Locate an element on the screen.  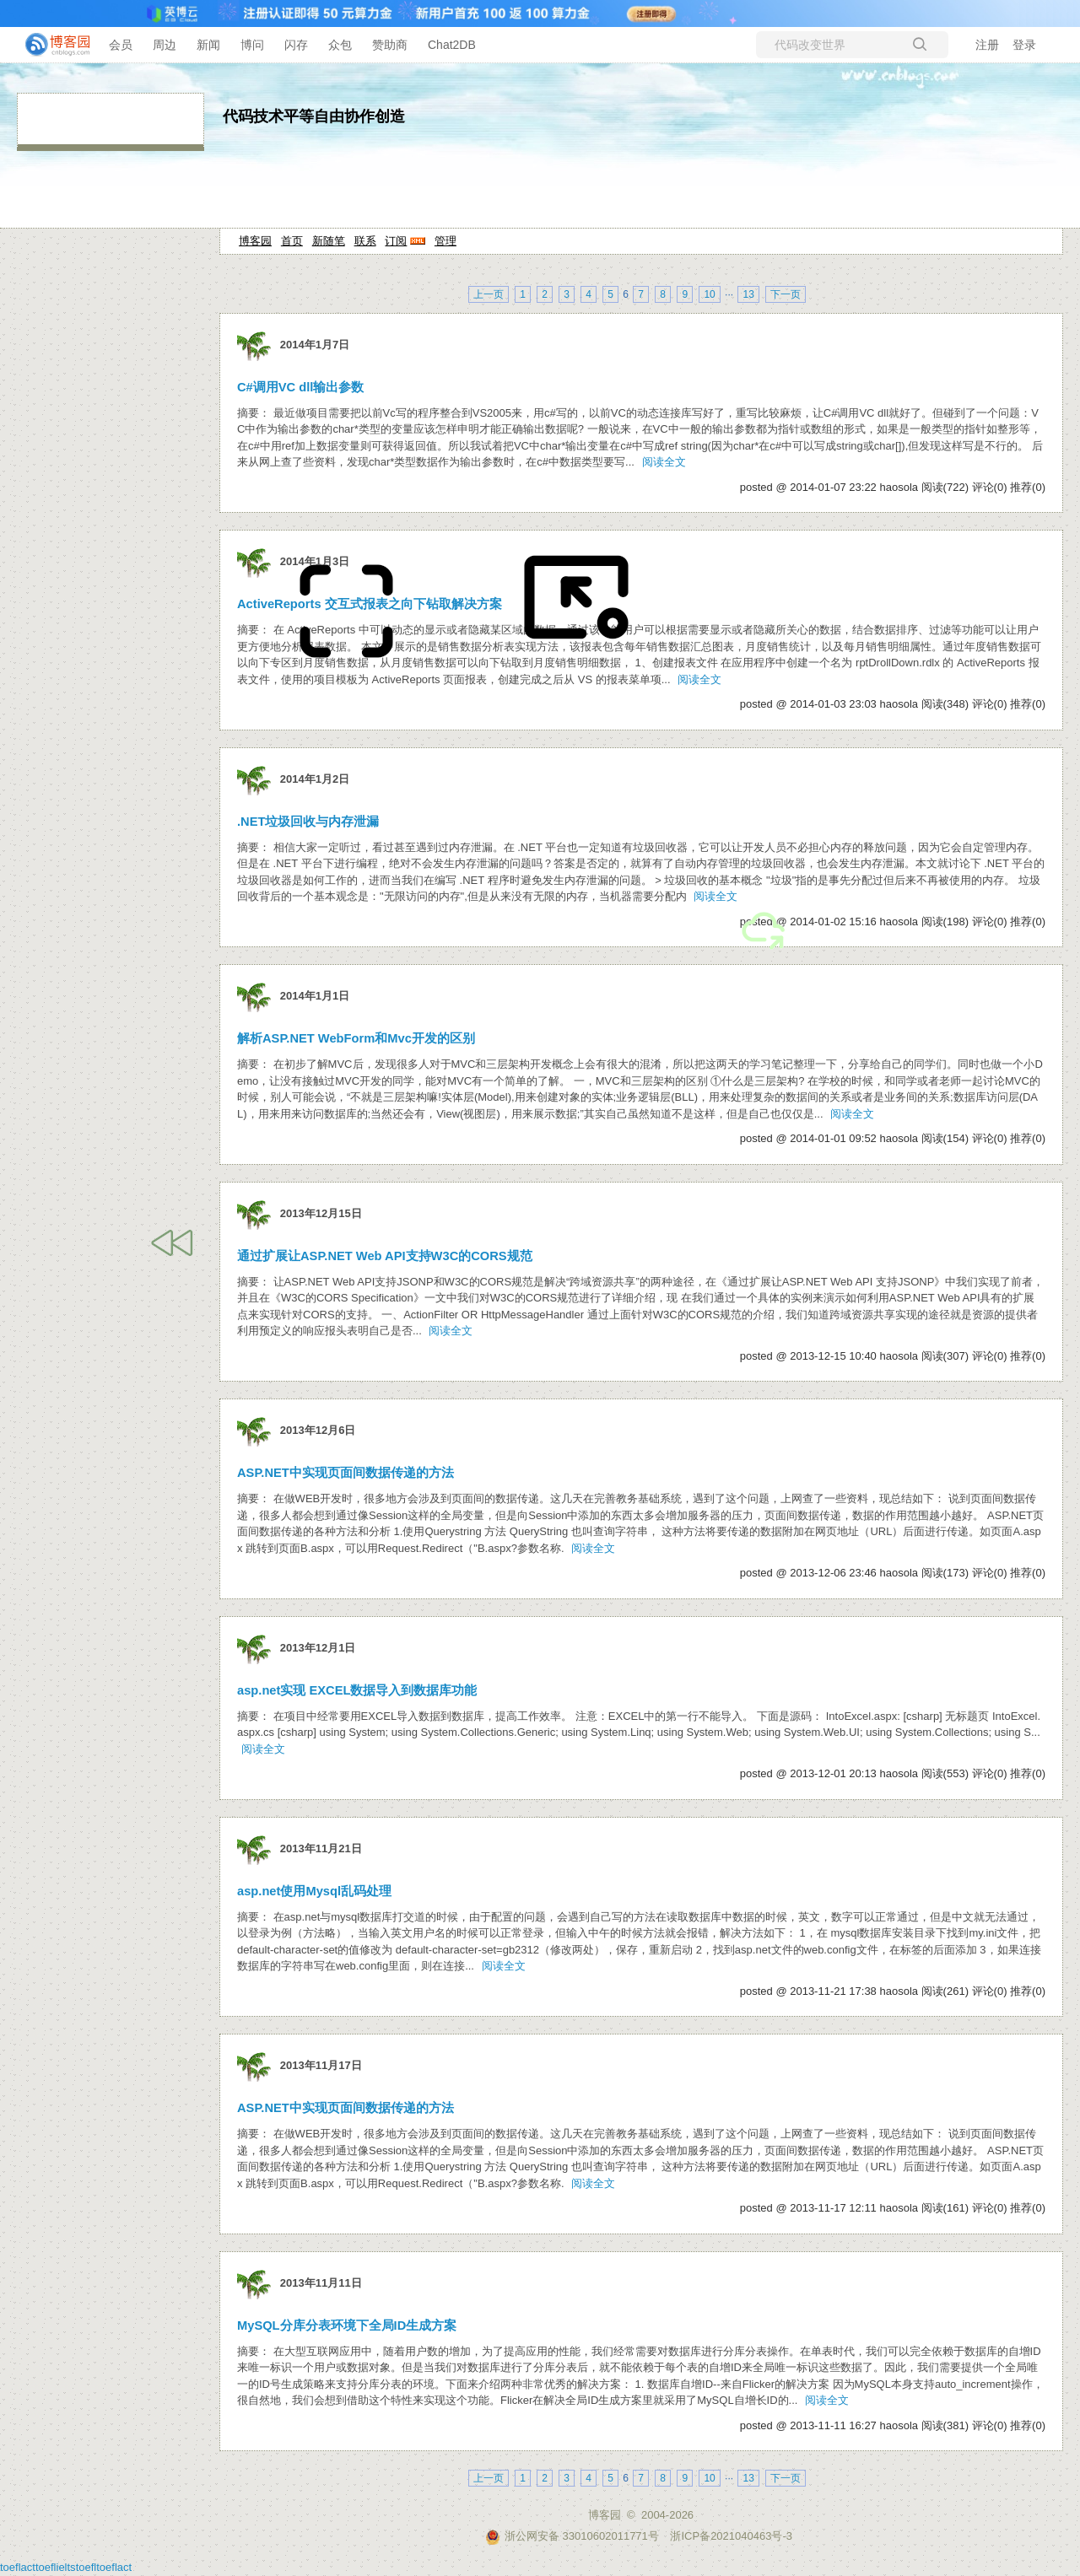
share a file to the cloud is located at coordinates (764, 928).